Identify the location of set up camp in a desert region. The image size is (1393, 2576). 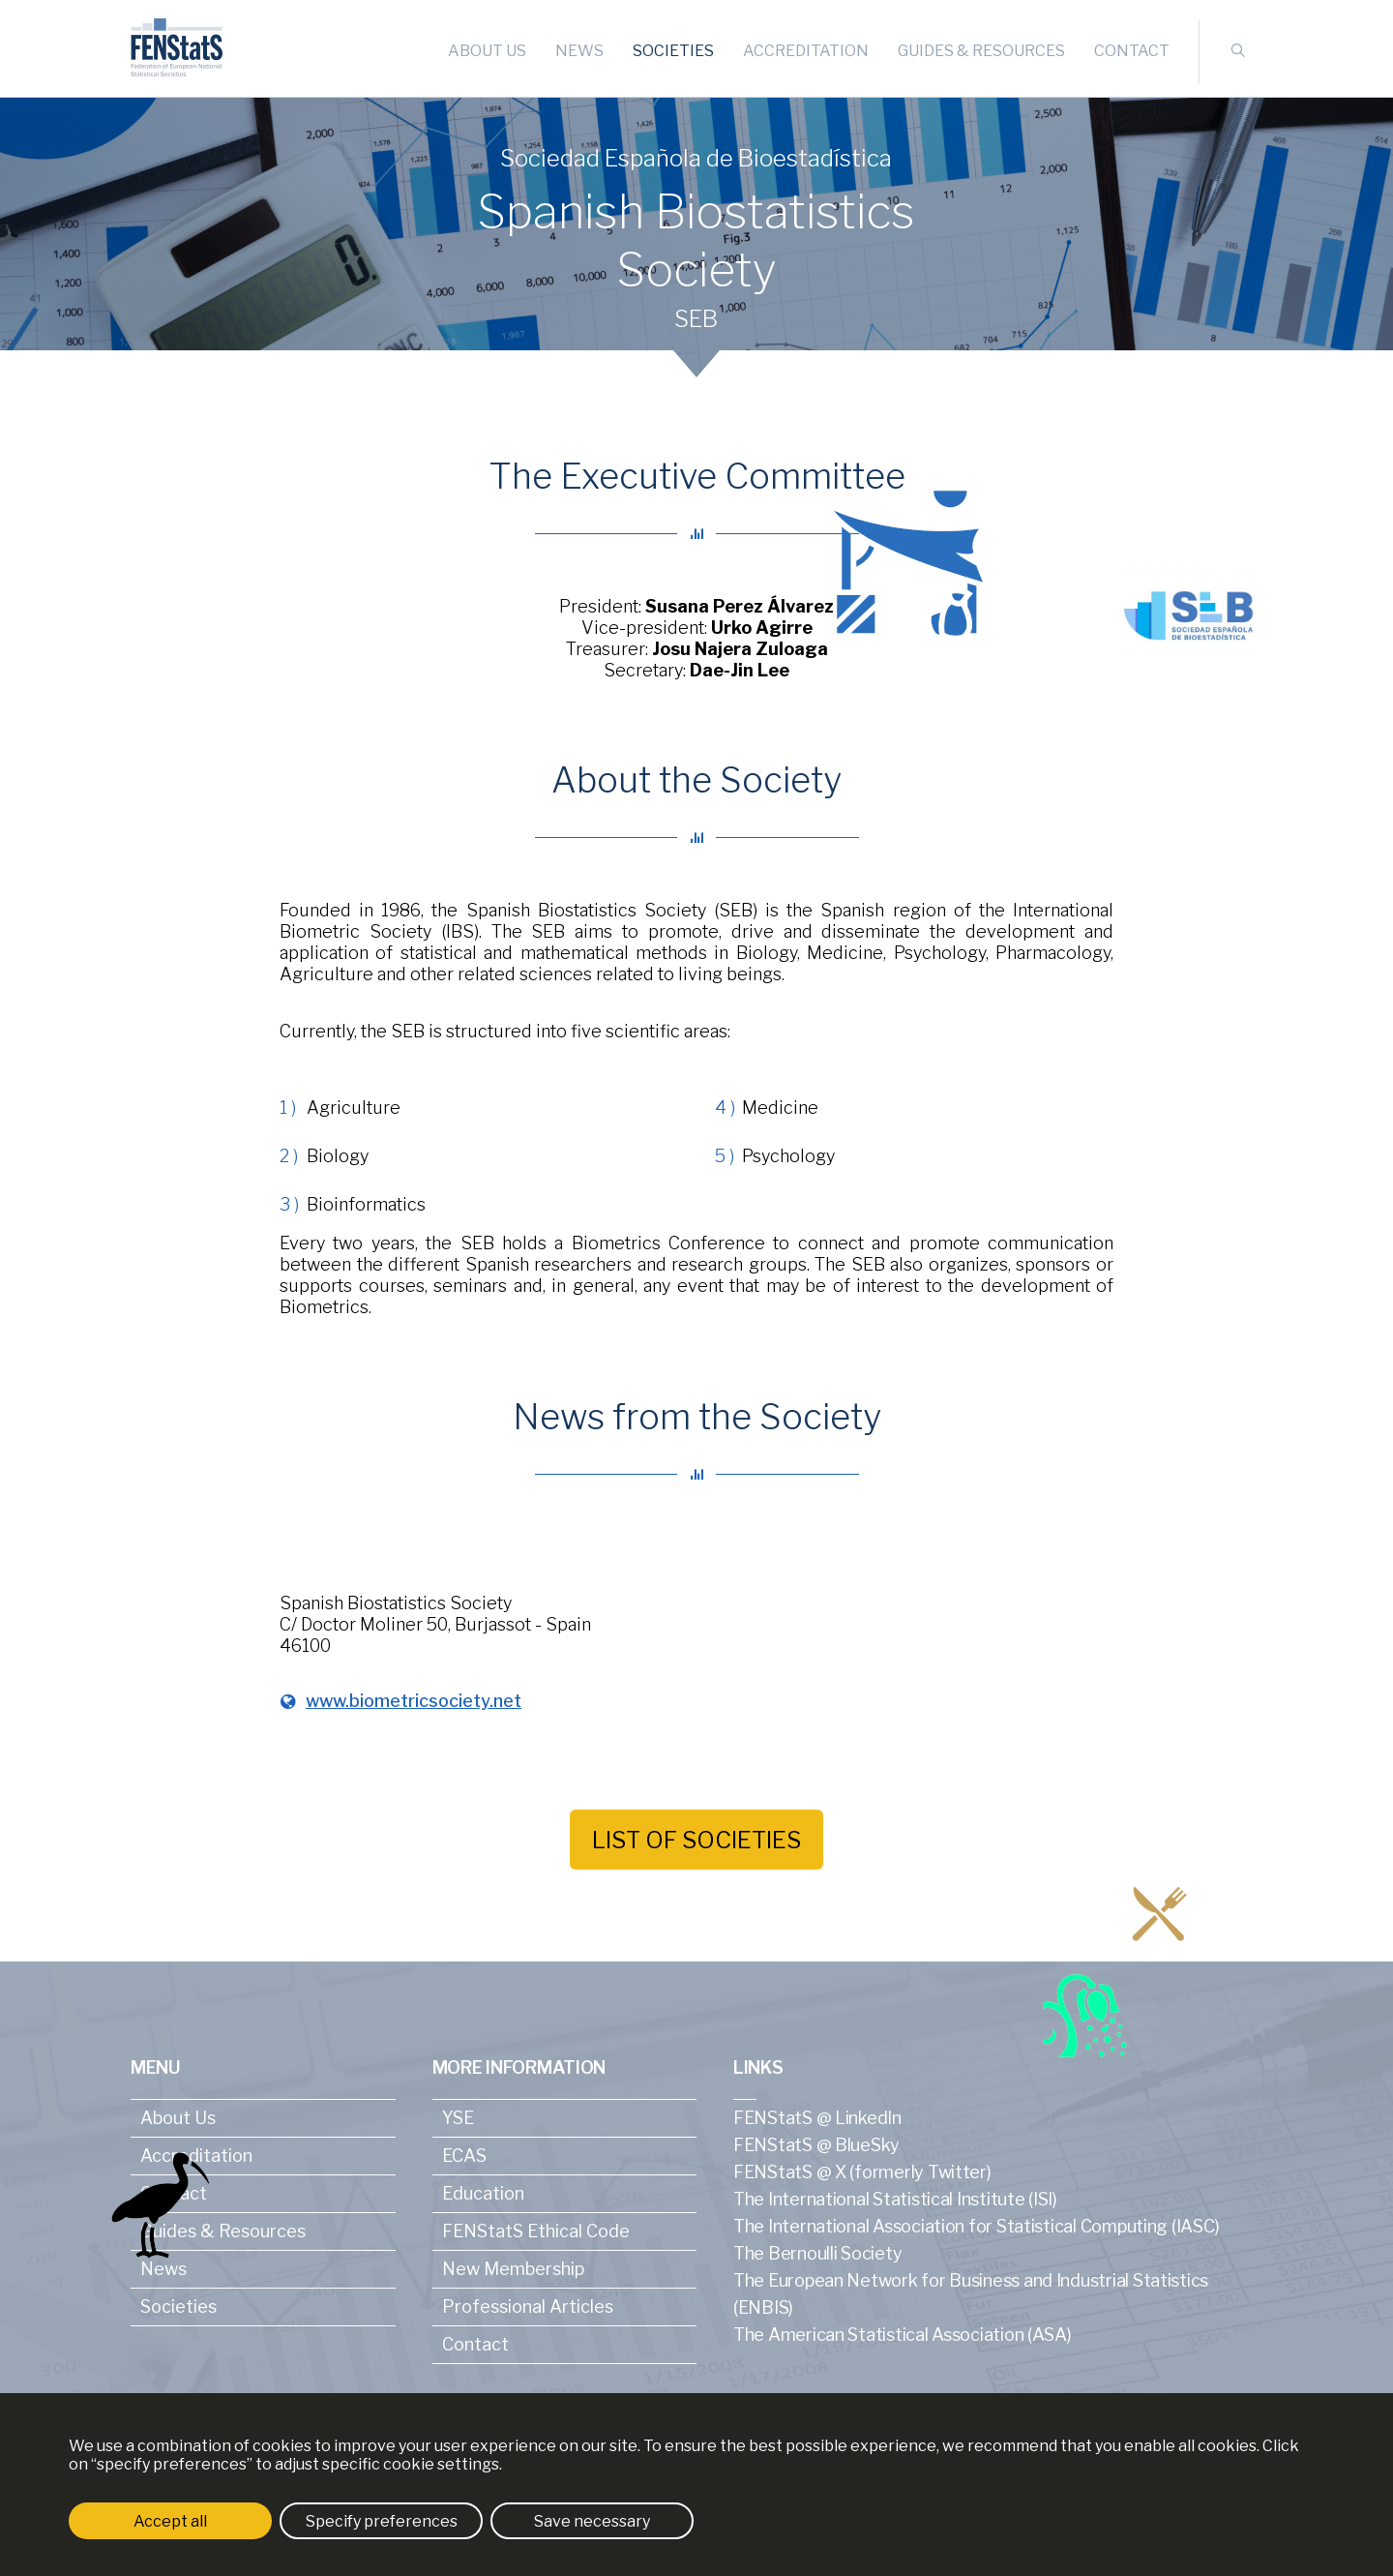
(908, 563).